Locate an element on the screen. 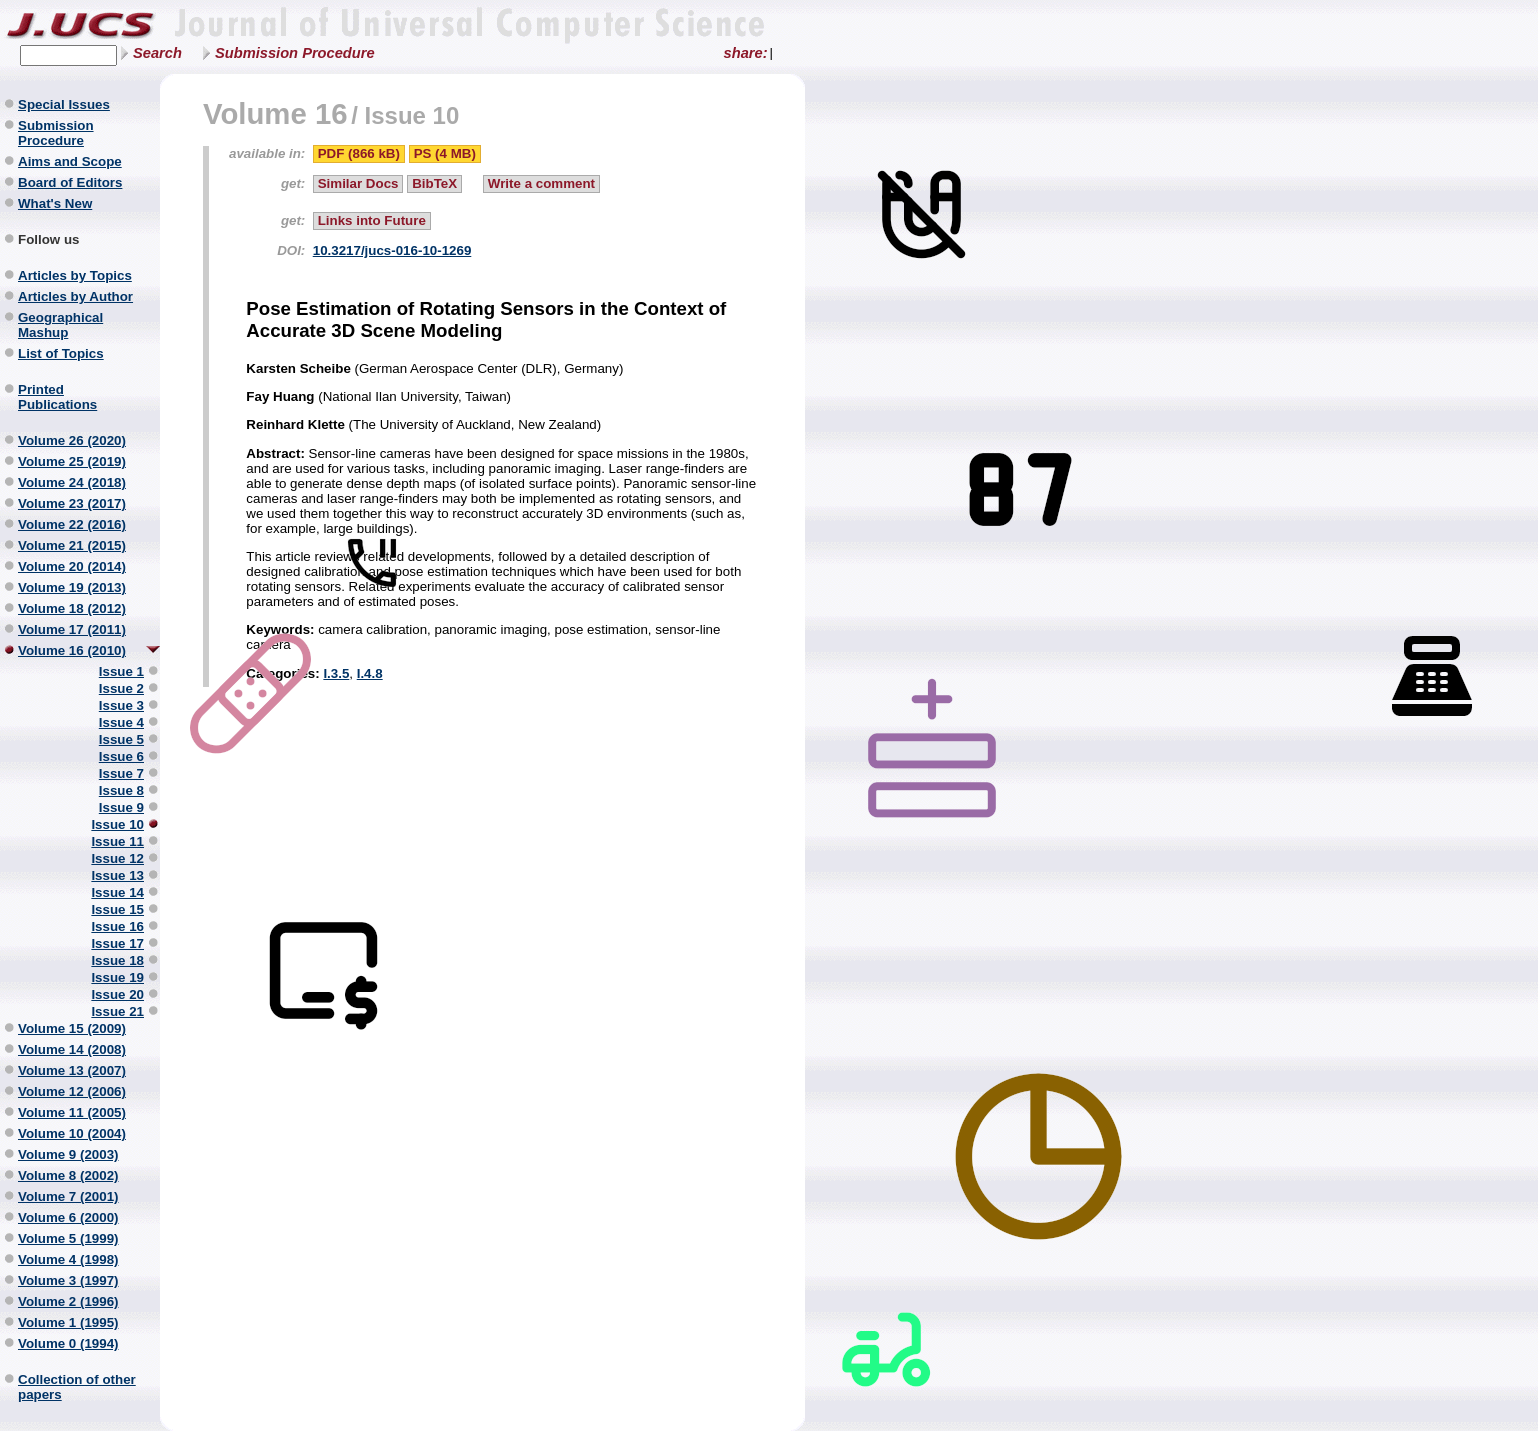 This screenshot has width=1538, height=1431. access first aid or medical information is located at coordinates (250, 693).